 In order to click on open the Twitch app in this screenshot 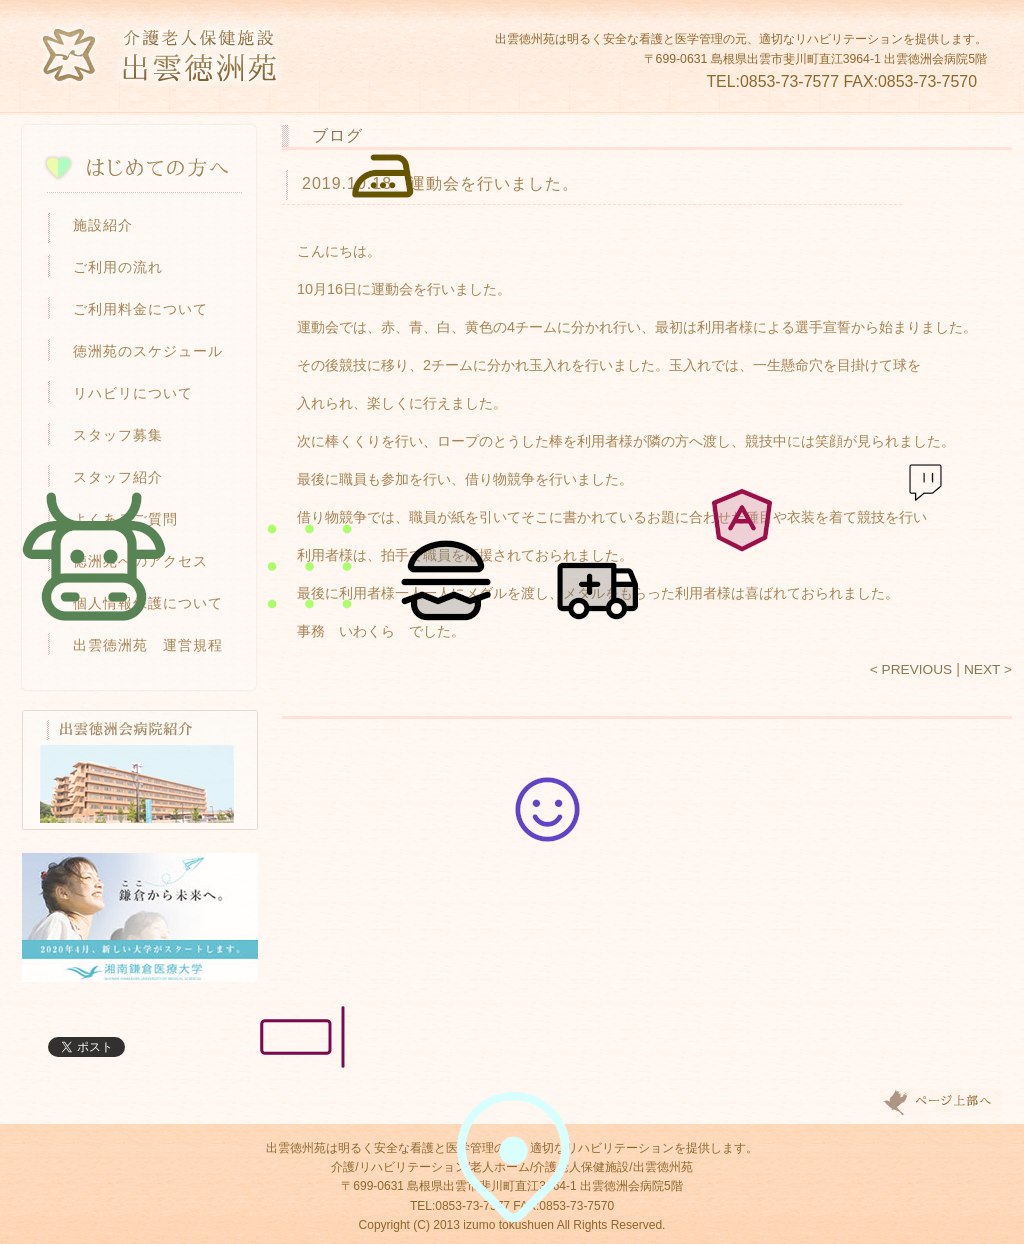, I will do `click(925, 480)`.